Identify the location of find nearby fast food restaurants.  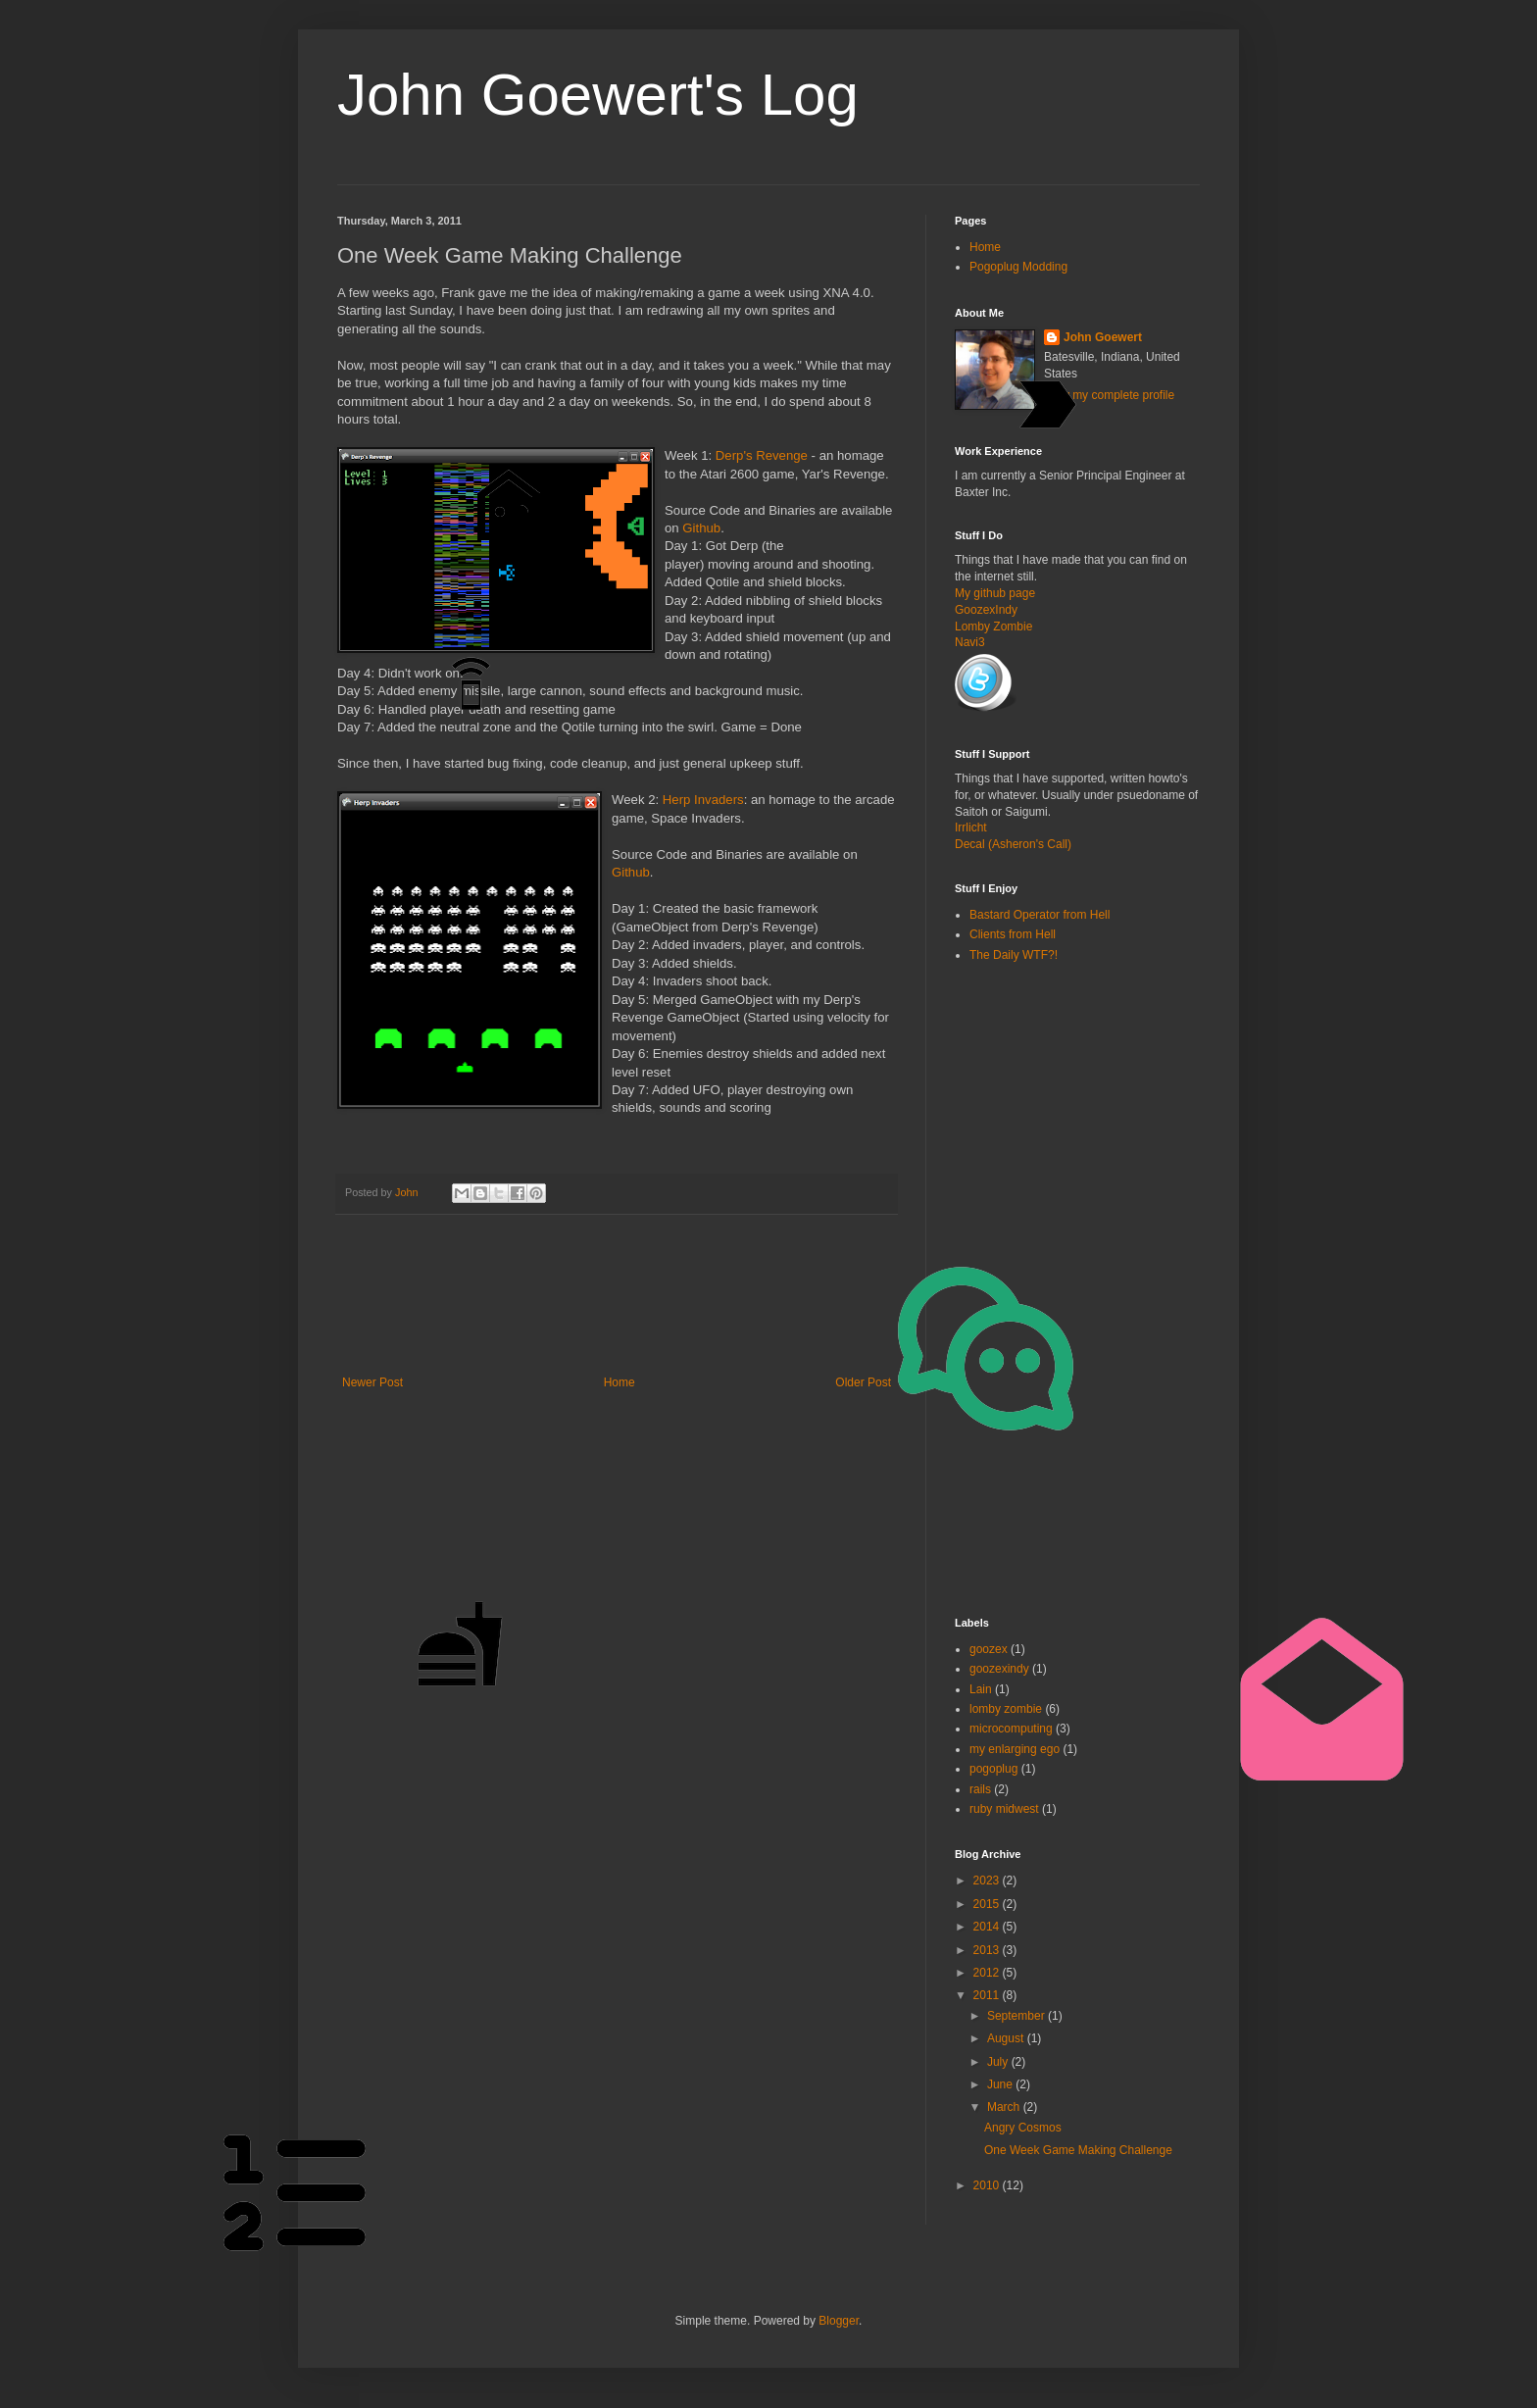
(460, 1643).